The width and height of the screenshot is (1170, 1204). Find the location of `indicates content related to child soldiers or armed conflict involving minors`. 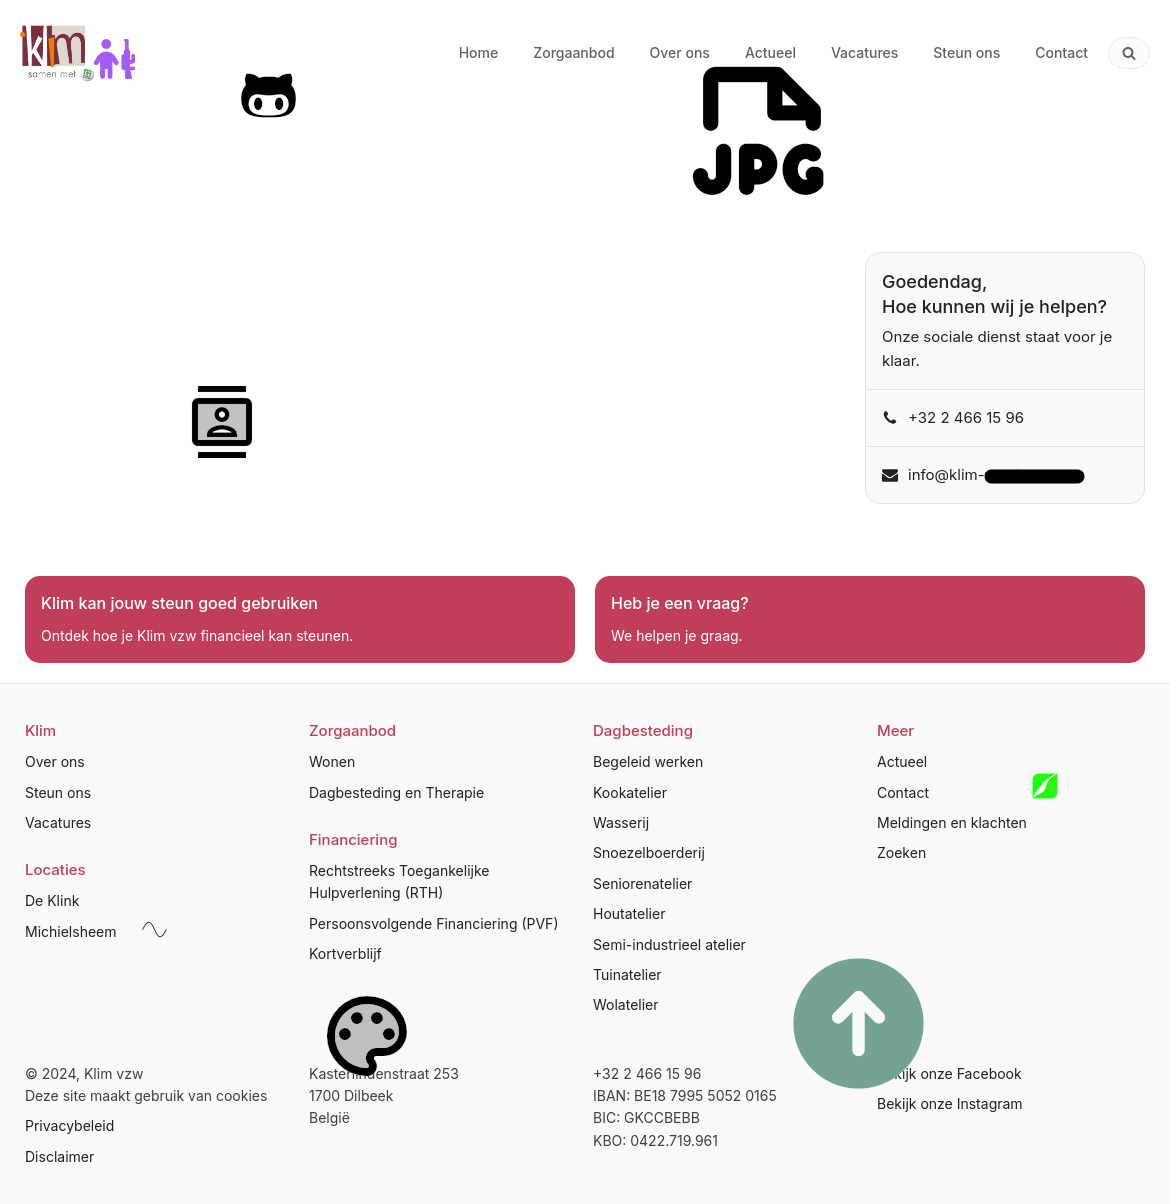

indicates content related to child soldiers or armed conflict involving minors is located at coordinates (115, 59).